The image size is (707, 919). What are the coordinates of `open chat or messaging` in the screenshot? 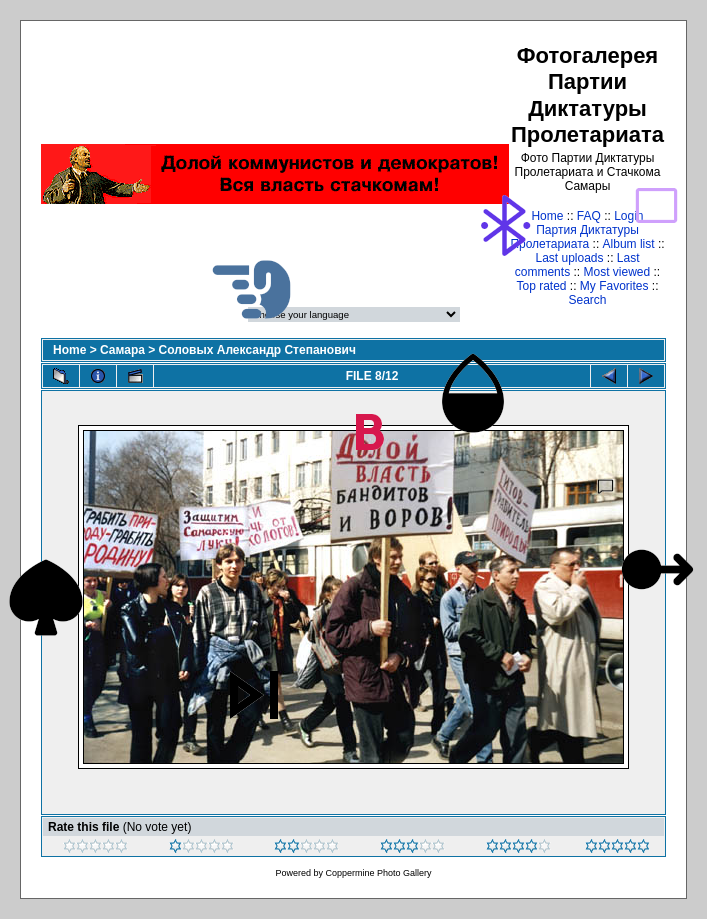 It's located at (605, 485).